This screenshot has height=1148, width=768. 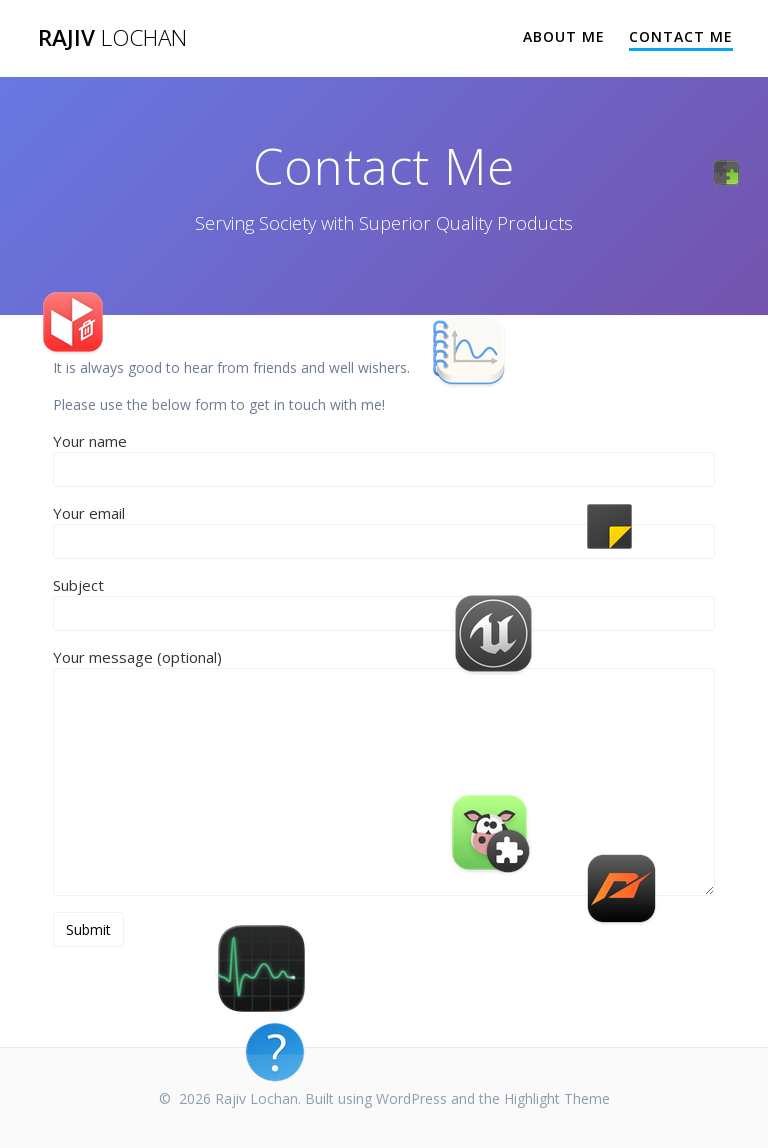 What do you see at coordinates (609, 526) in the screenshot?
I see `open sticky notes app` at bounding box center [609, 526].